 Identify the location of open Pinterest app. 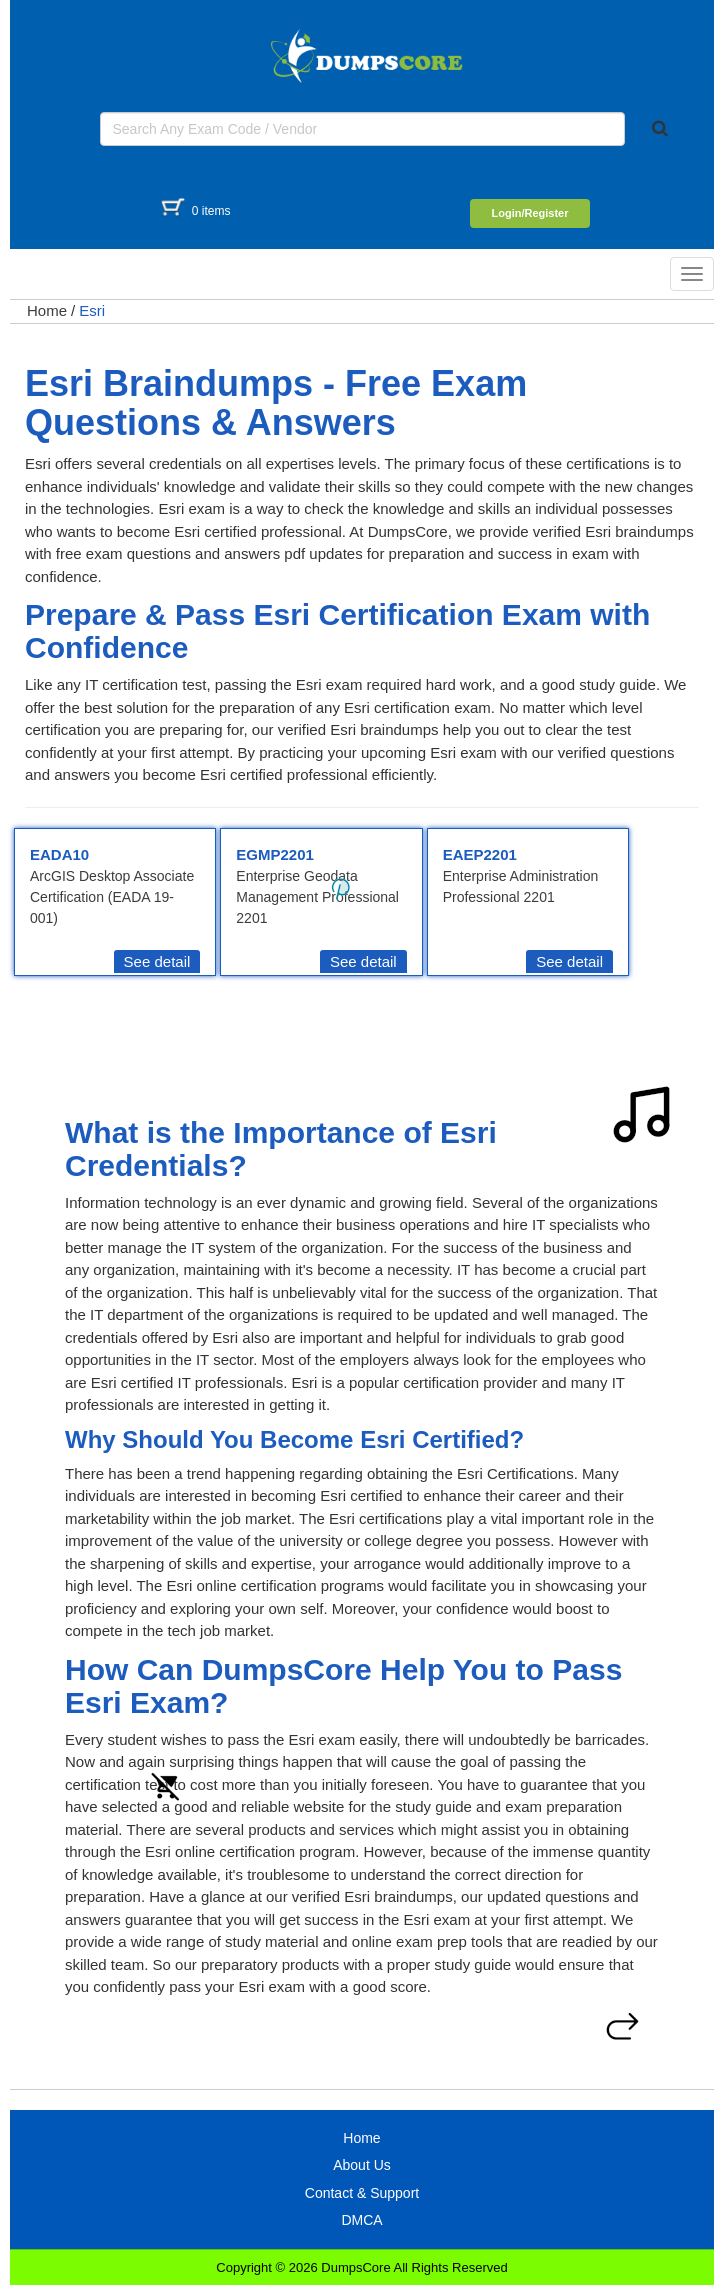
(340, 889).